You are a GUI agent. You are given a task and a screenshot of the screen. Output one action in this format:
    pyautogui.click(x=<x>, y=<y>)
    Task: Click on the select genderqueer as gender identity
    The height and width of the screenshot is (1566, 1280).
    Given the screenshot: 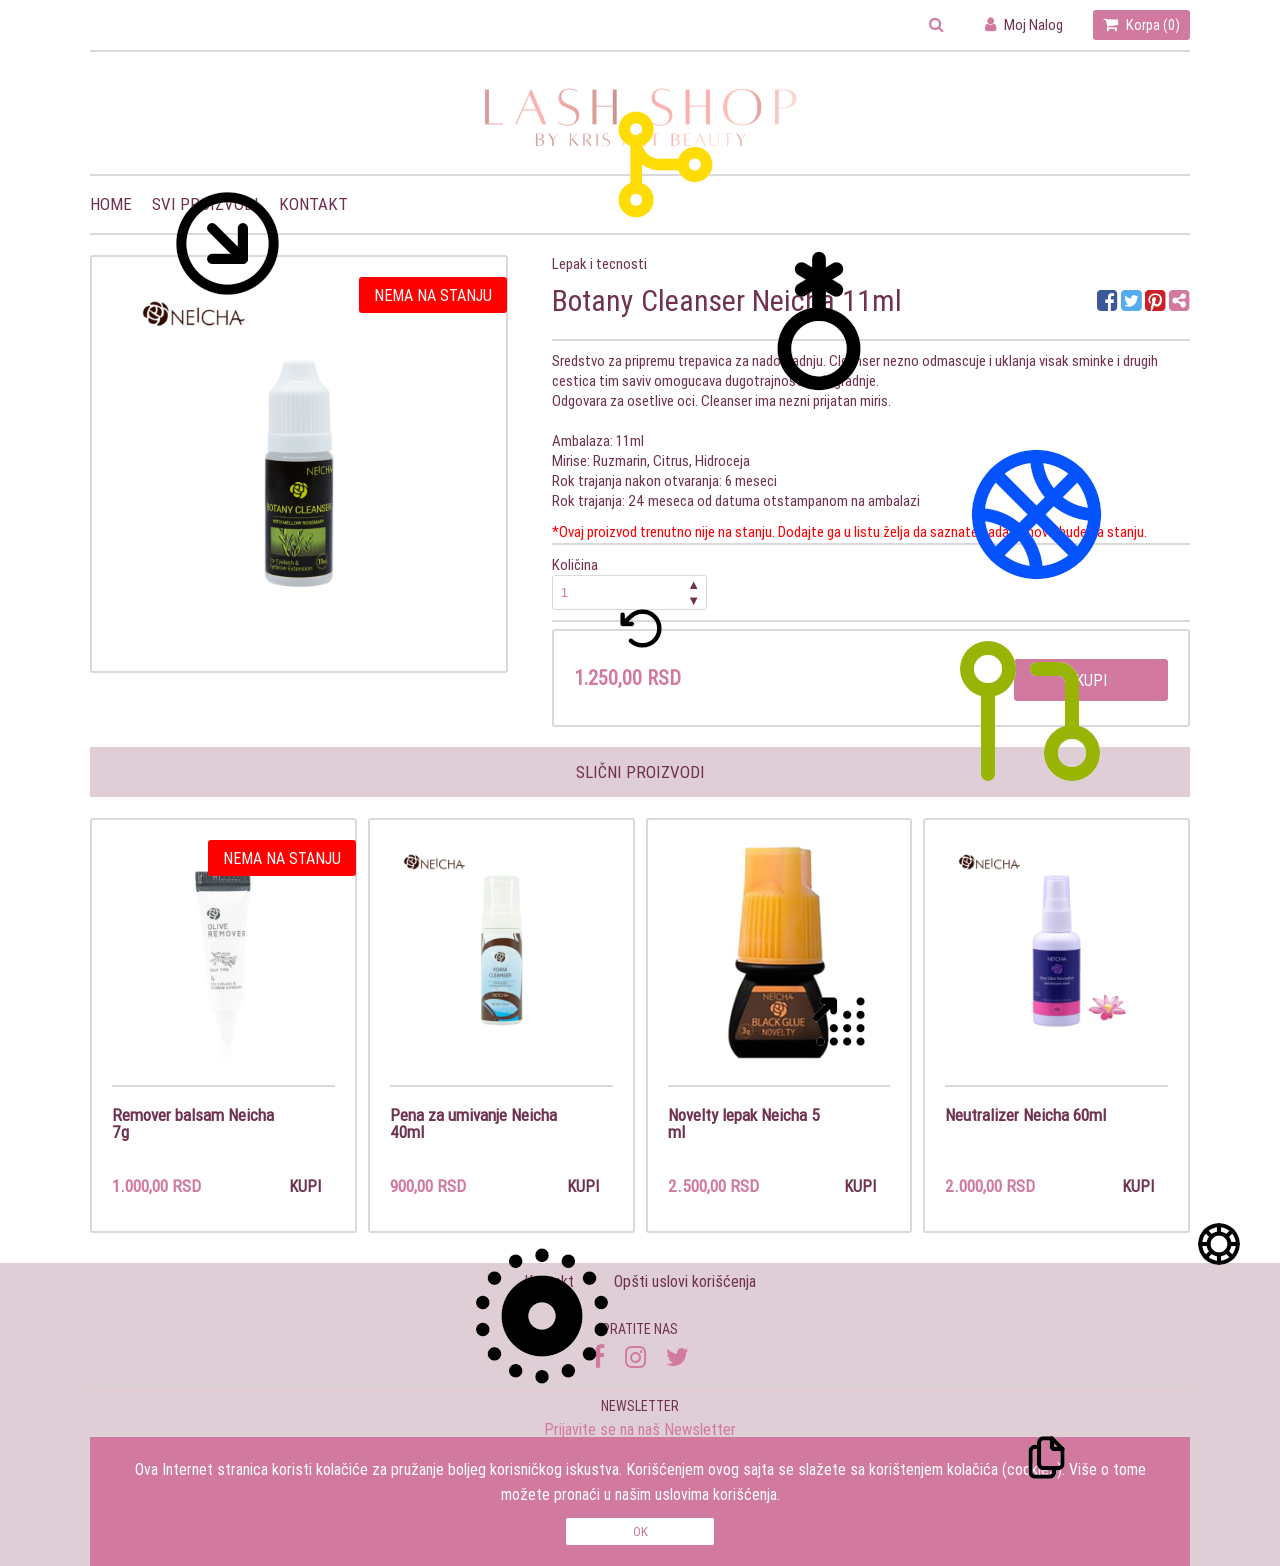 What is the action you would take?
    pyautogui.click(x=819, y=321)
    